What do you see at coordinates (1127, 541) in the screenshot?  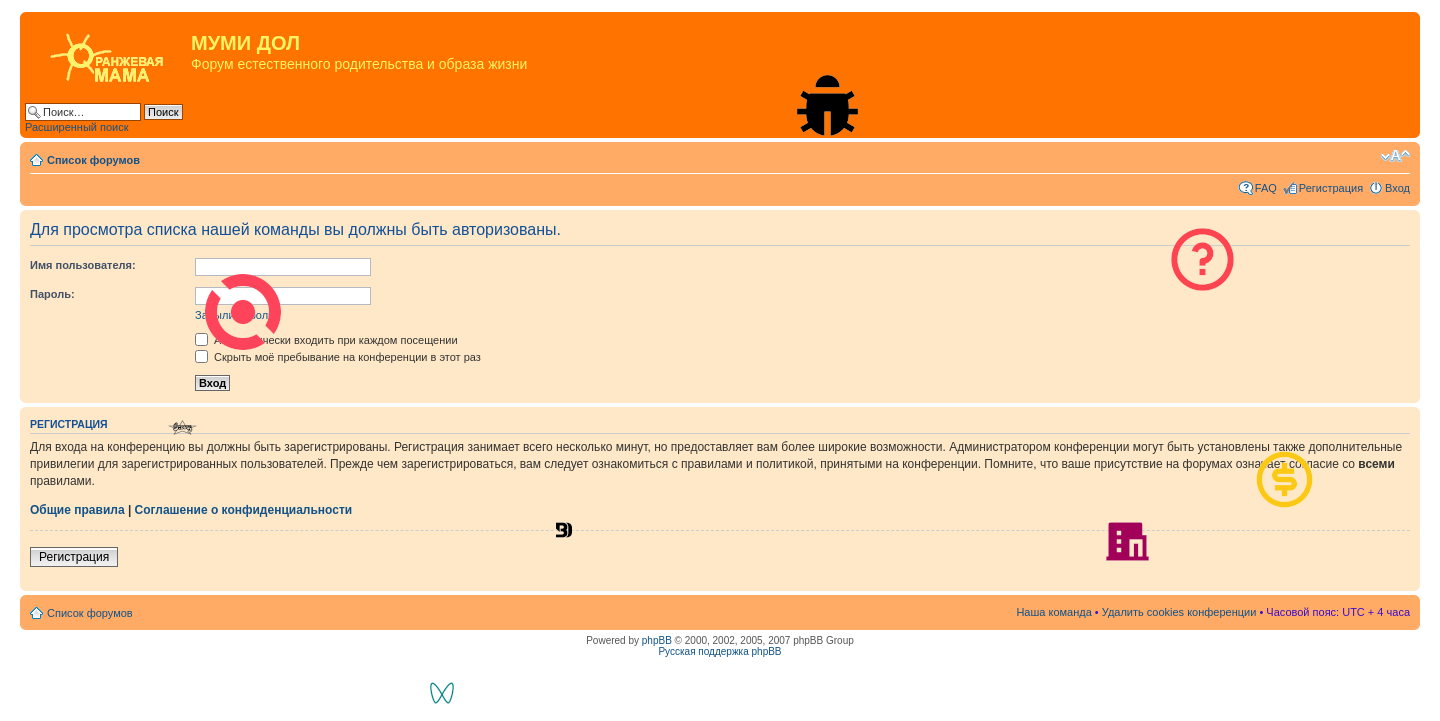 I see `find nearby hotels or accommodations` at bounding box center [1127, 541].